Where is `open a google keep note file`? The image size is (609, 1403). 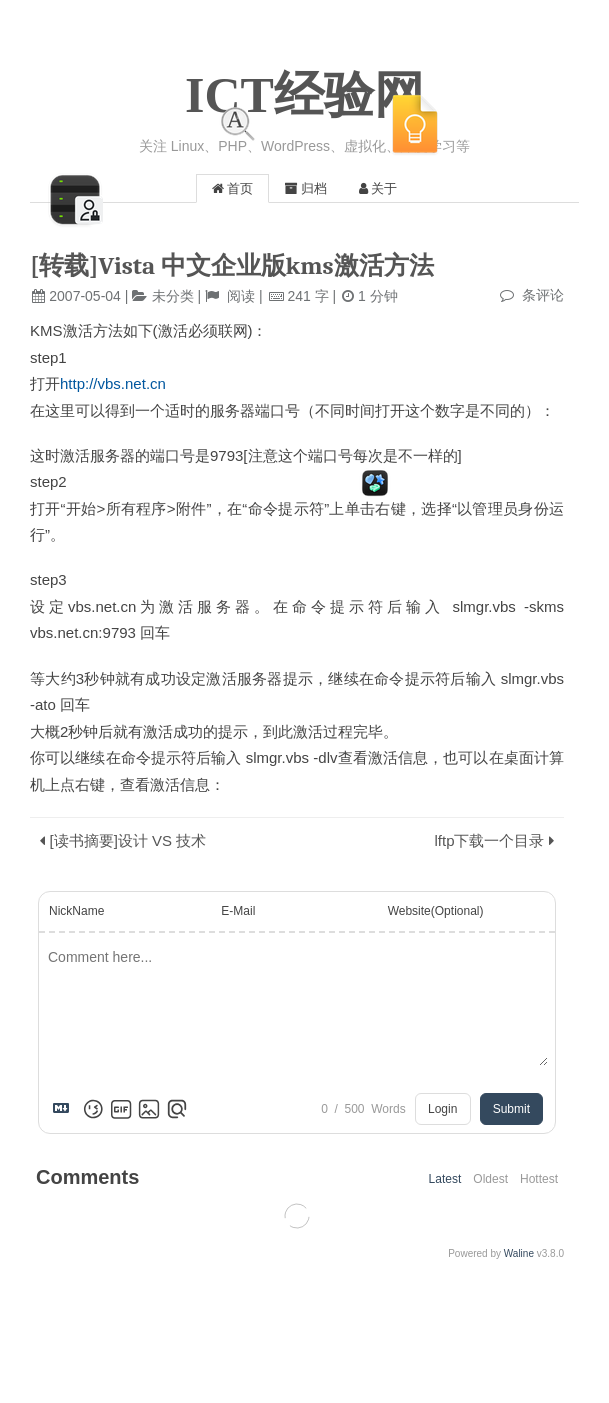 open a google keep note file is located at coordinates (415, 125).